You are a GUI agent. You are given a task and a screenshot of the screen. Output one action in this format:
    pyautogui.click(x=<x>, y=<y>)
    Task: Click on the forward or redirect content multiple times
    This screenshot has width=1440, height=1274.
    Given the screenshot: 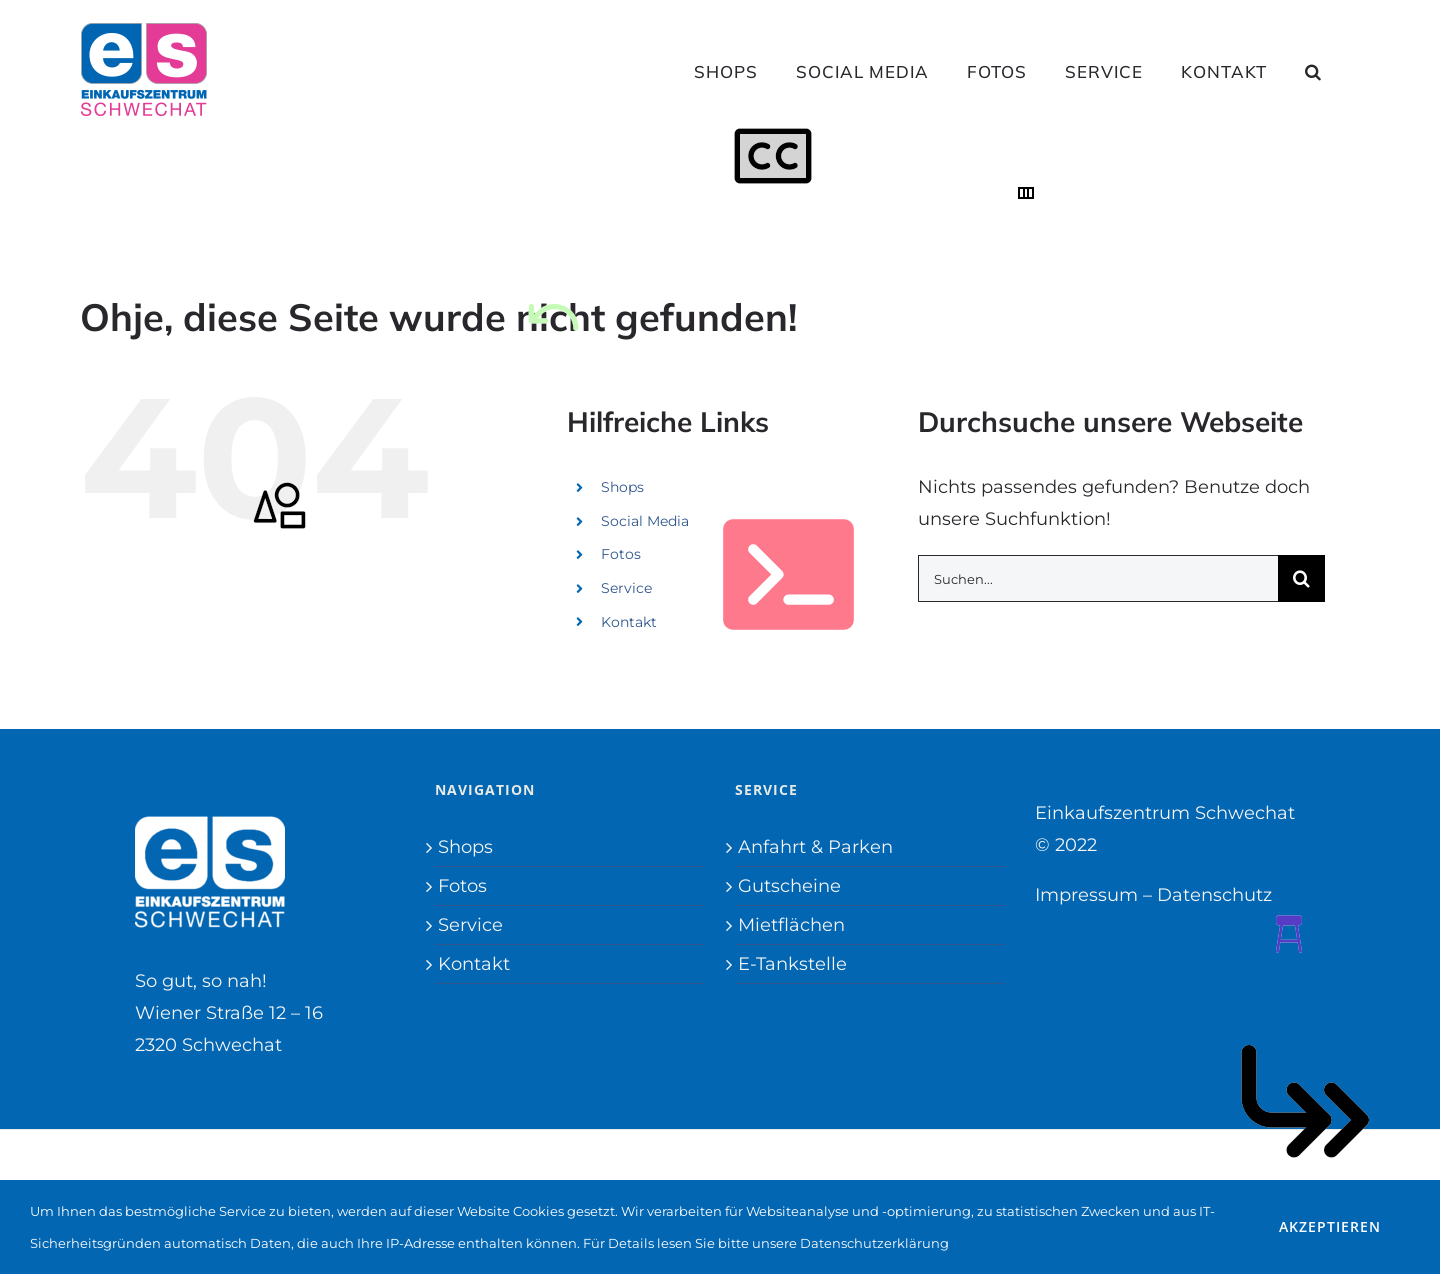 What is the action you would take?
    pyautogui.click(x=1309, y=1105)
    